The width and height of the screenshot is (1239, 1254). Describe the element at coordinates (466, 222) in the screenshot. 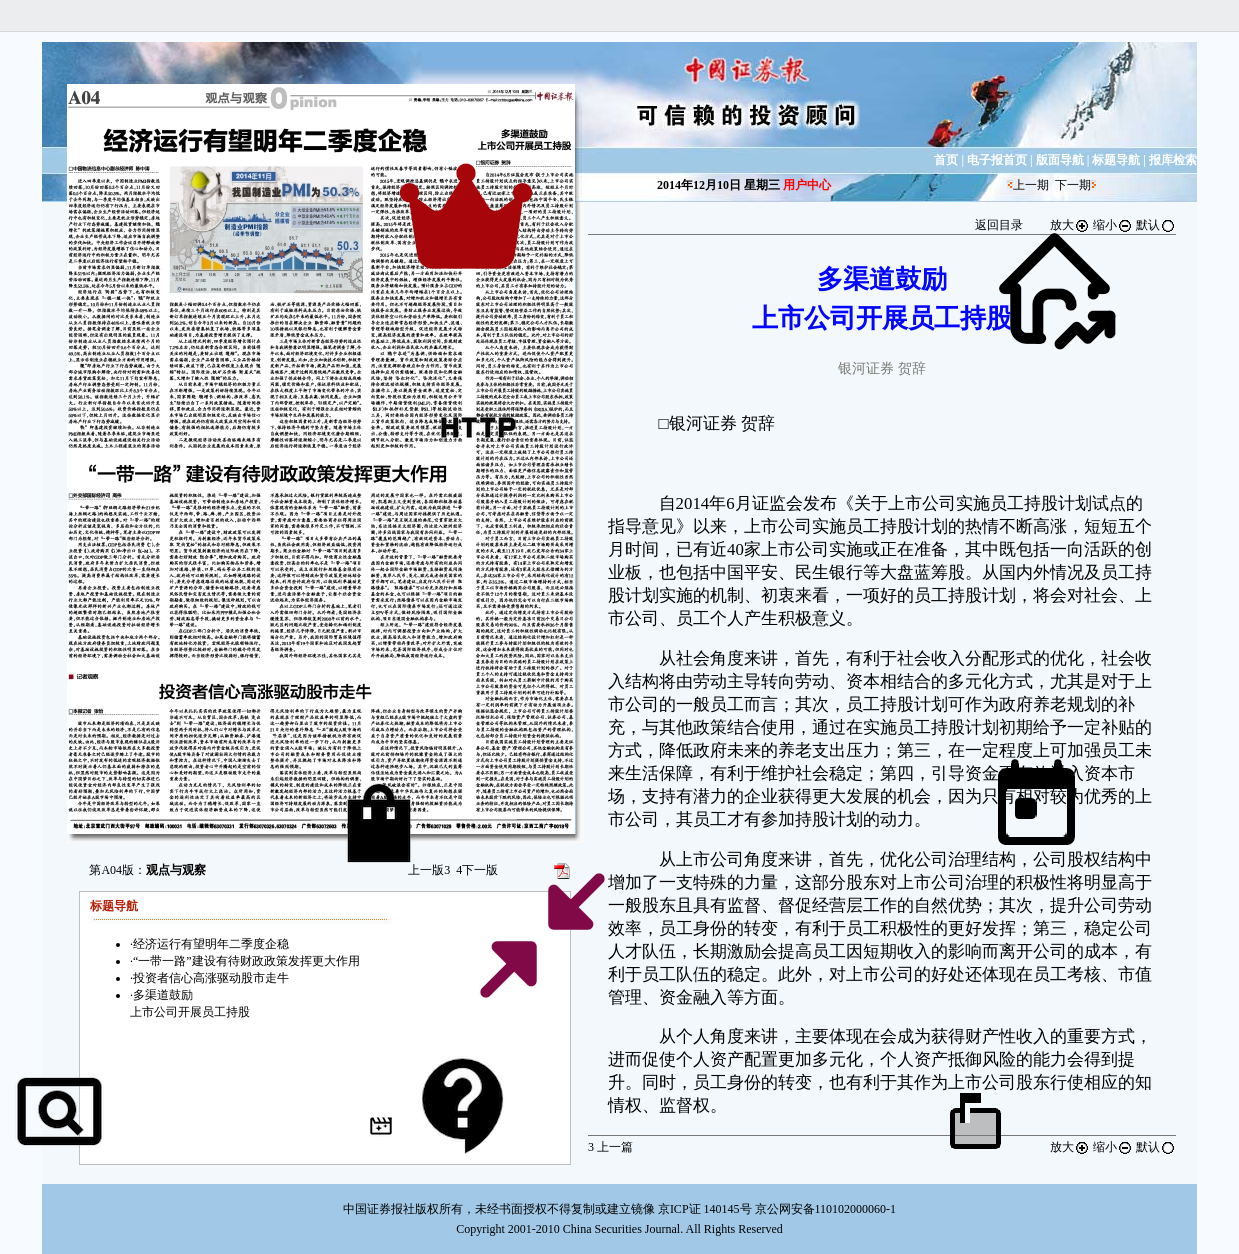

I see `indicates premium or VIP membership status` at that location.